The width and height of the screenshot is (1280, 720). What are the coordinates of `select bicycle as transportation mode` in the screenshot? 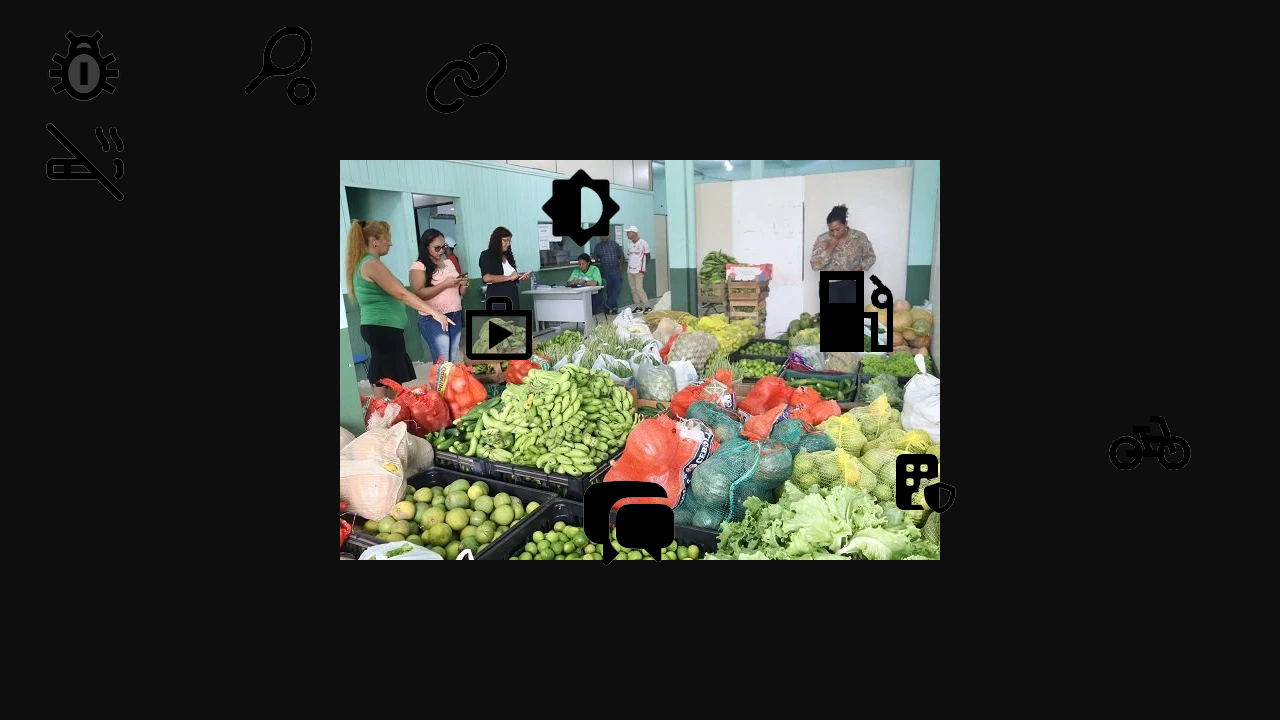 It's located at (1150, 443).